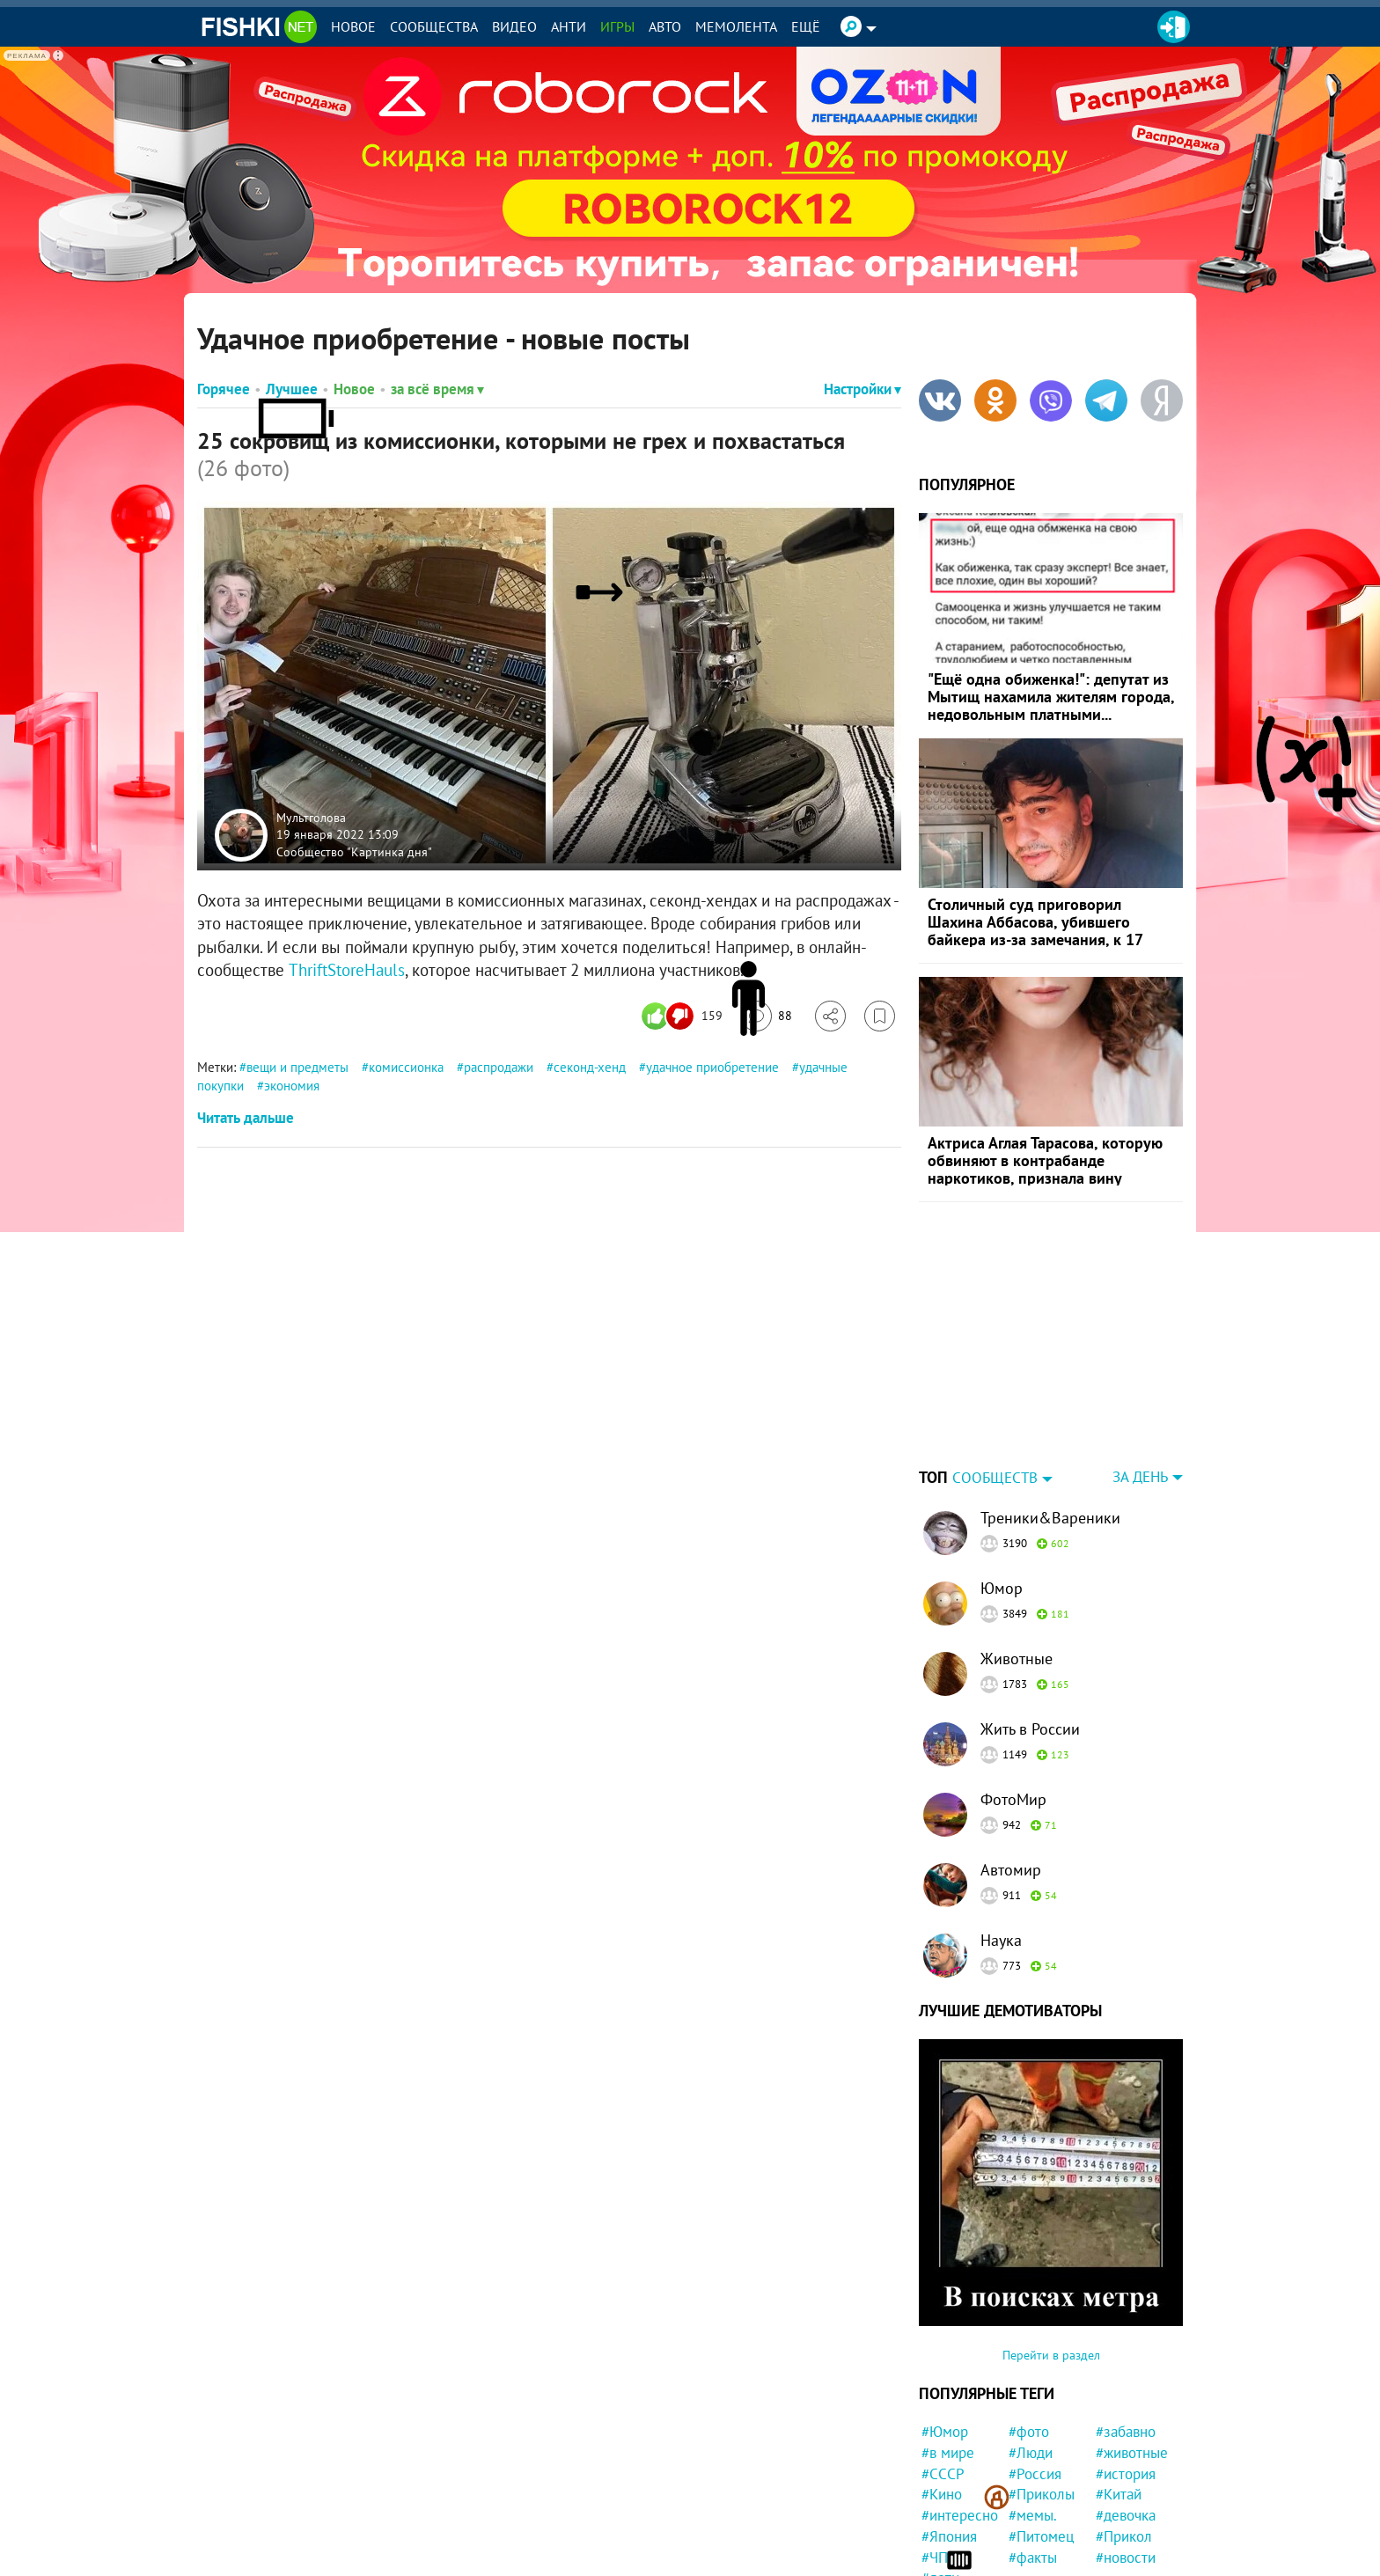  What do you see at coordinates (996, 2497) in the screenshot?
I see `activate highlighter tool` at bounding box center [996, 2497].